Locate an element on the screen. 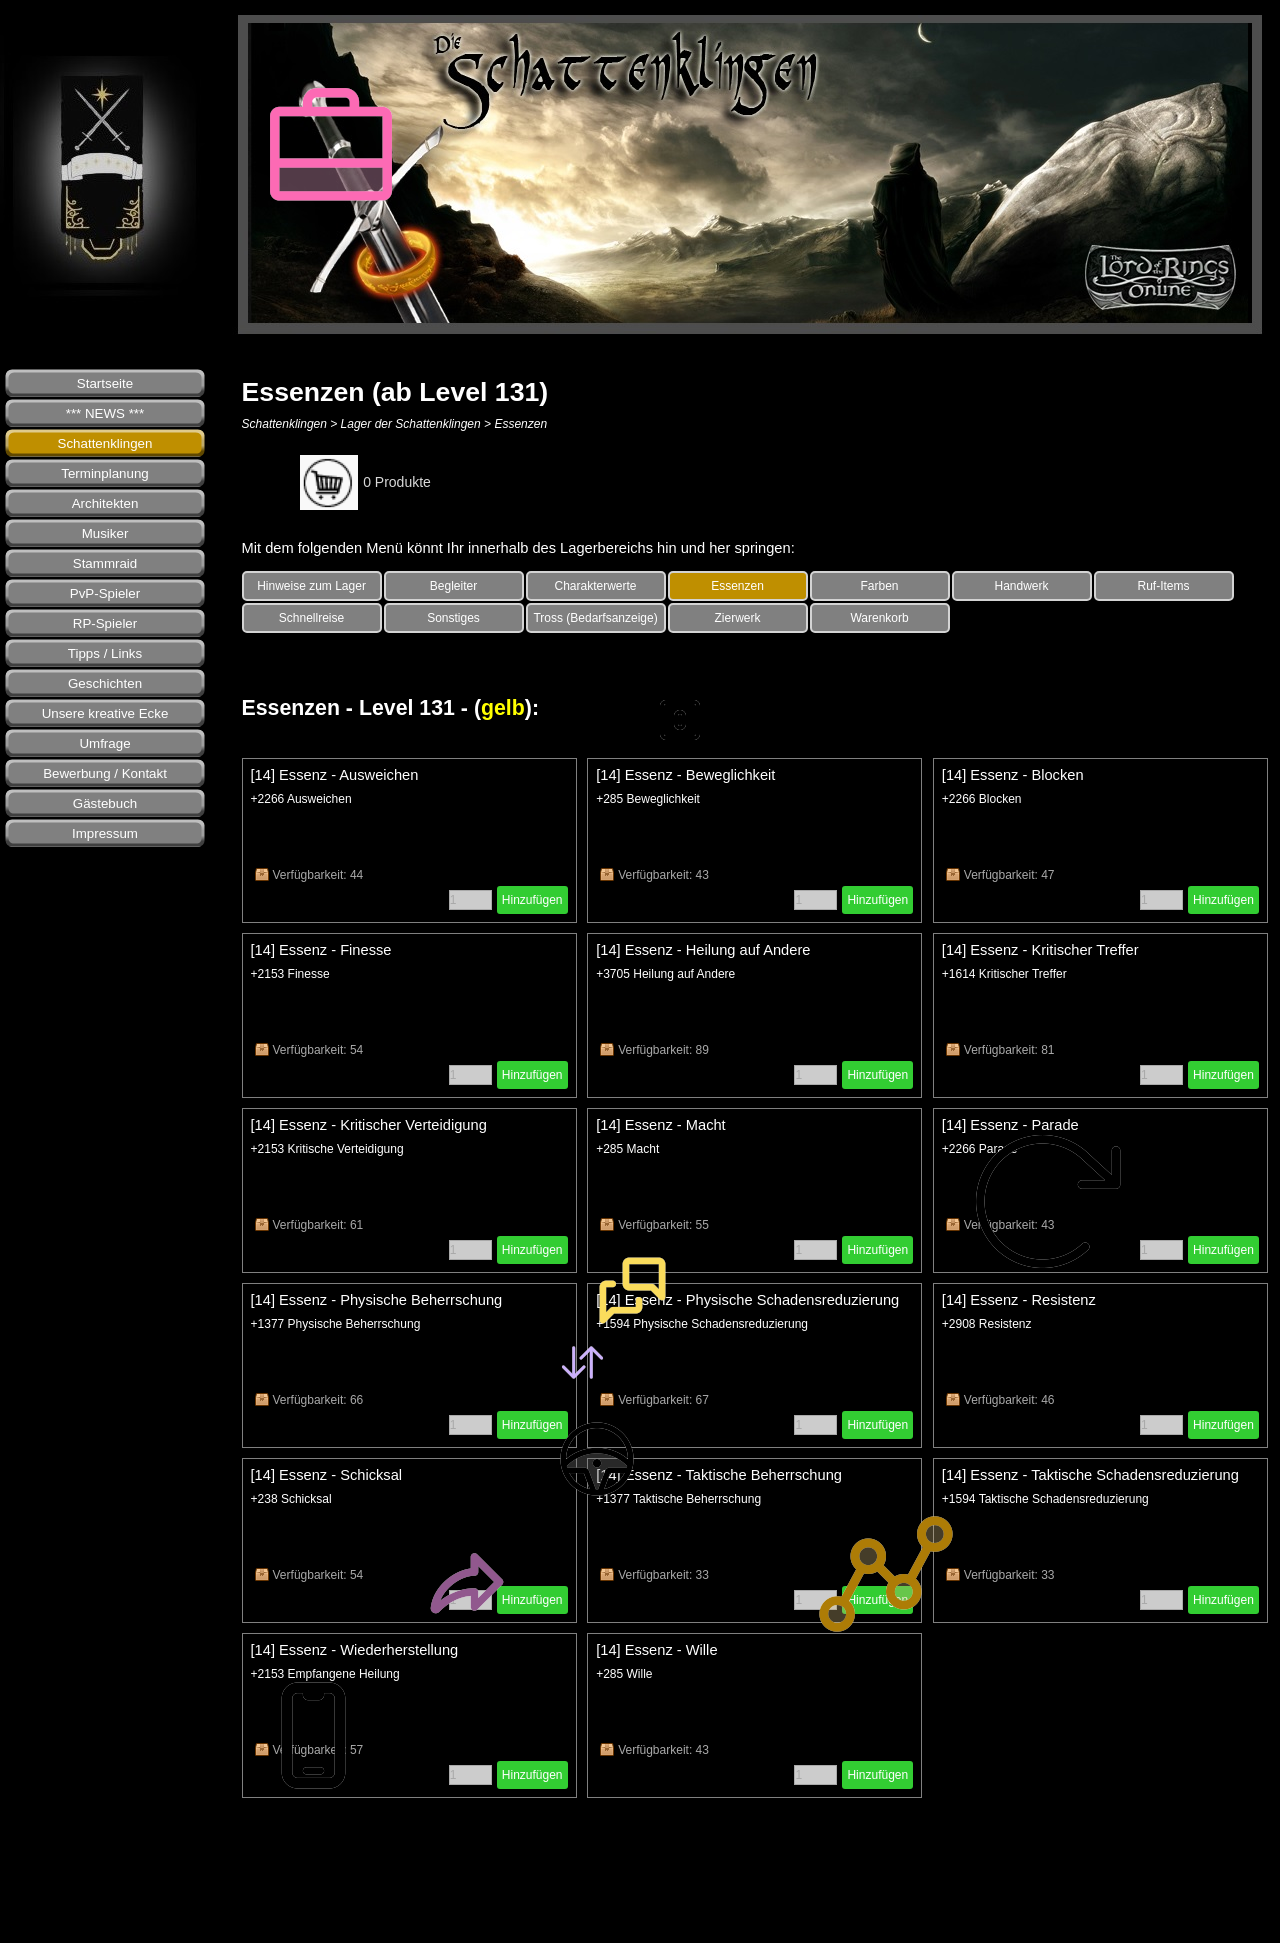 This screenshot has height=1943, width=1280. swap or reorder items vertically is located at coordinates (582, 1362).